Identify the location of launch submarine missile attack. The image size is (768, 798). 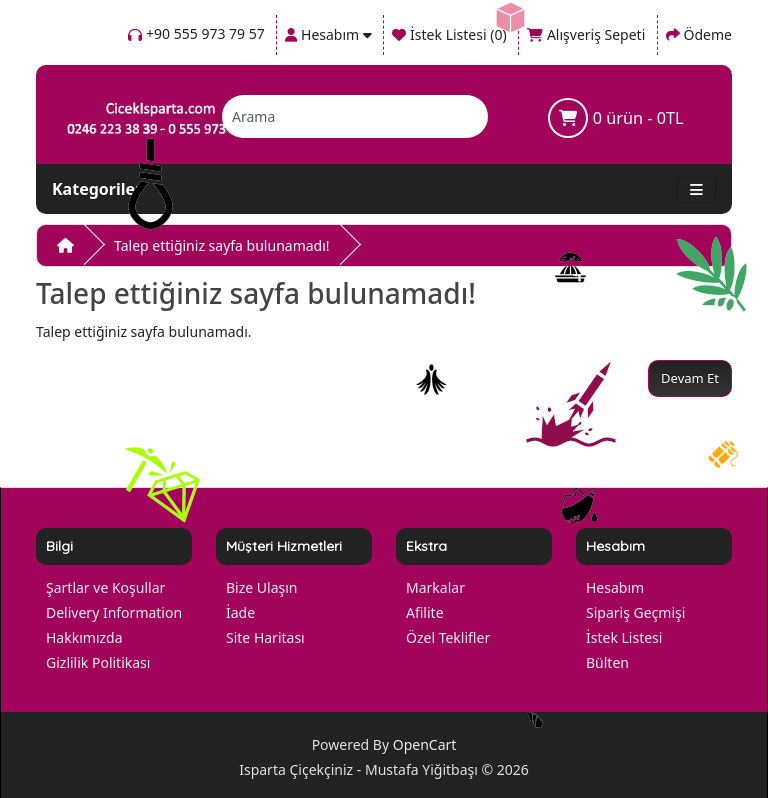
(571, 404).